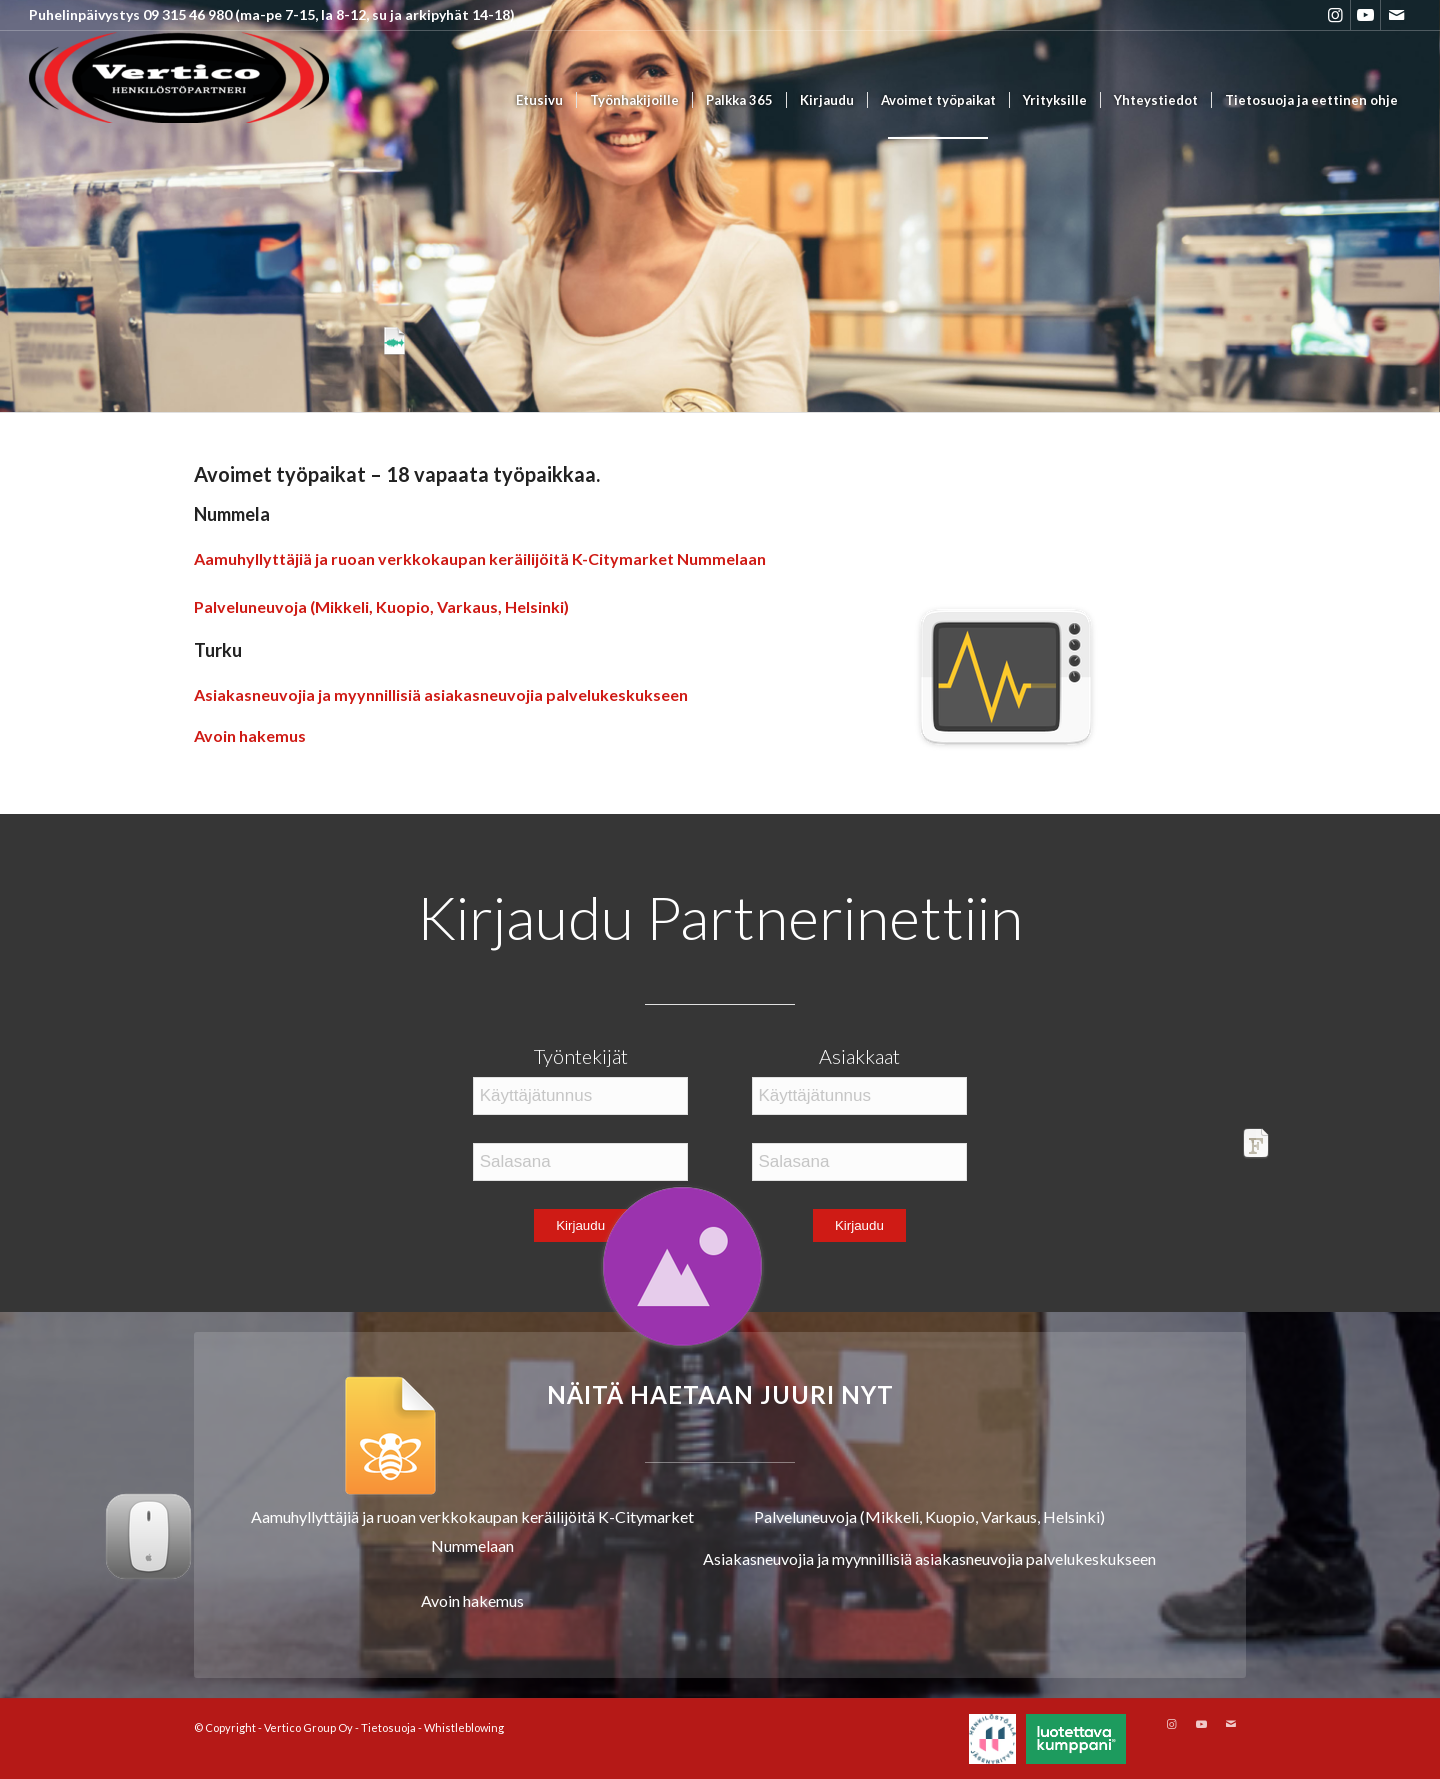 This screenshot has height=1779, width=1440. What do you see at coordinates (1006, 677) in the screenshot?
I see `open system monitor to view resource usage` at bounding box center [1006, 677].